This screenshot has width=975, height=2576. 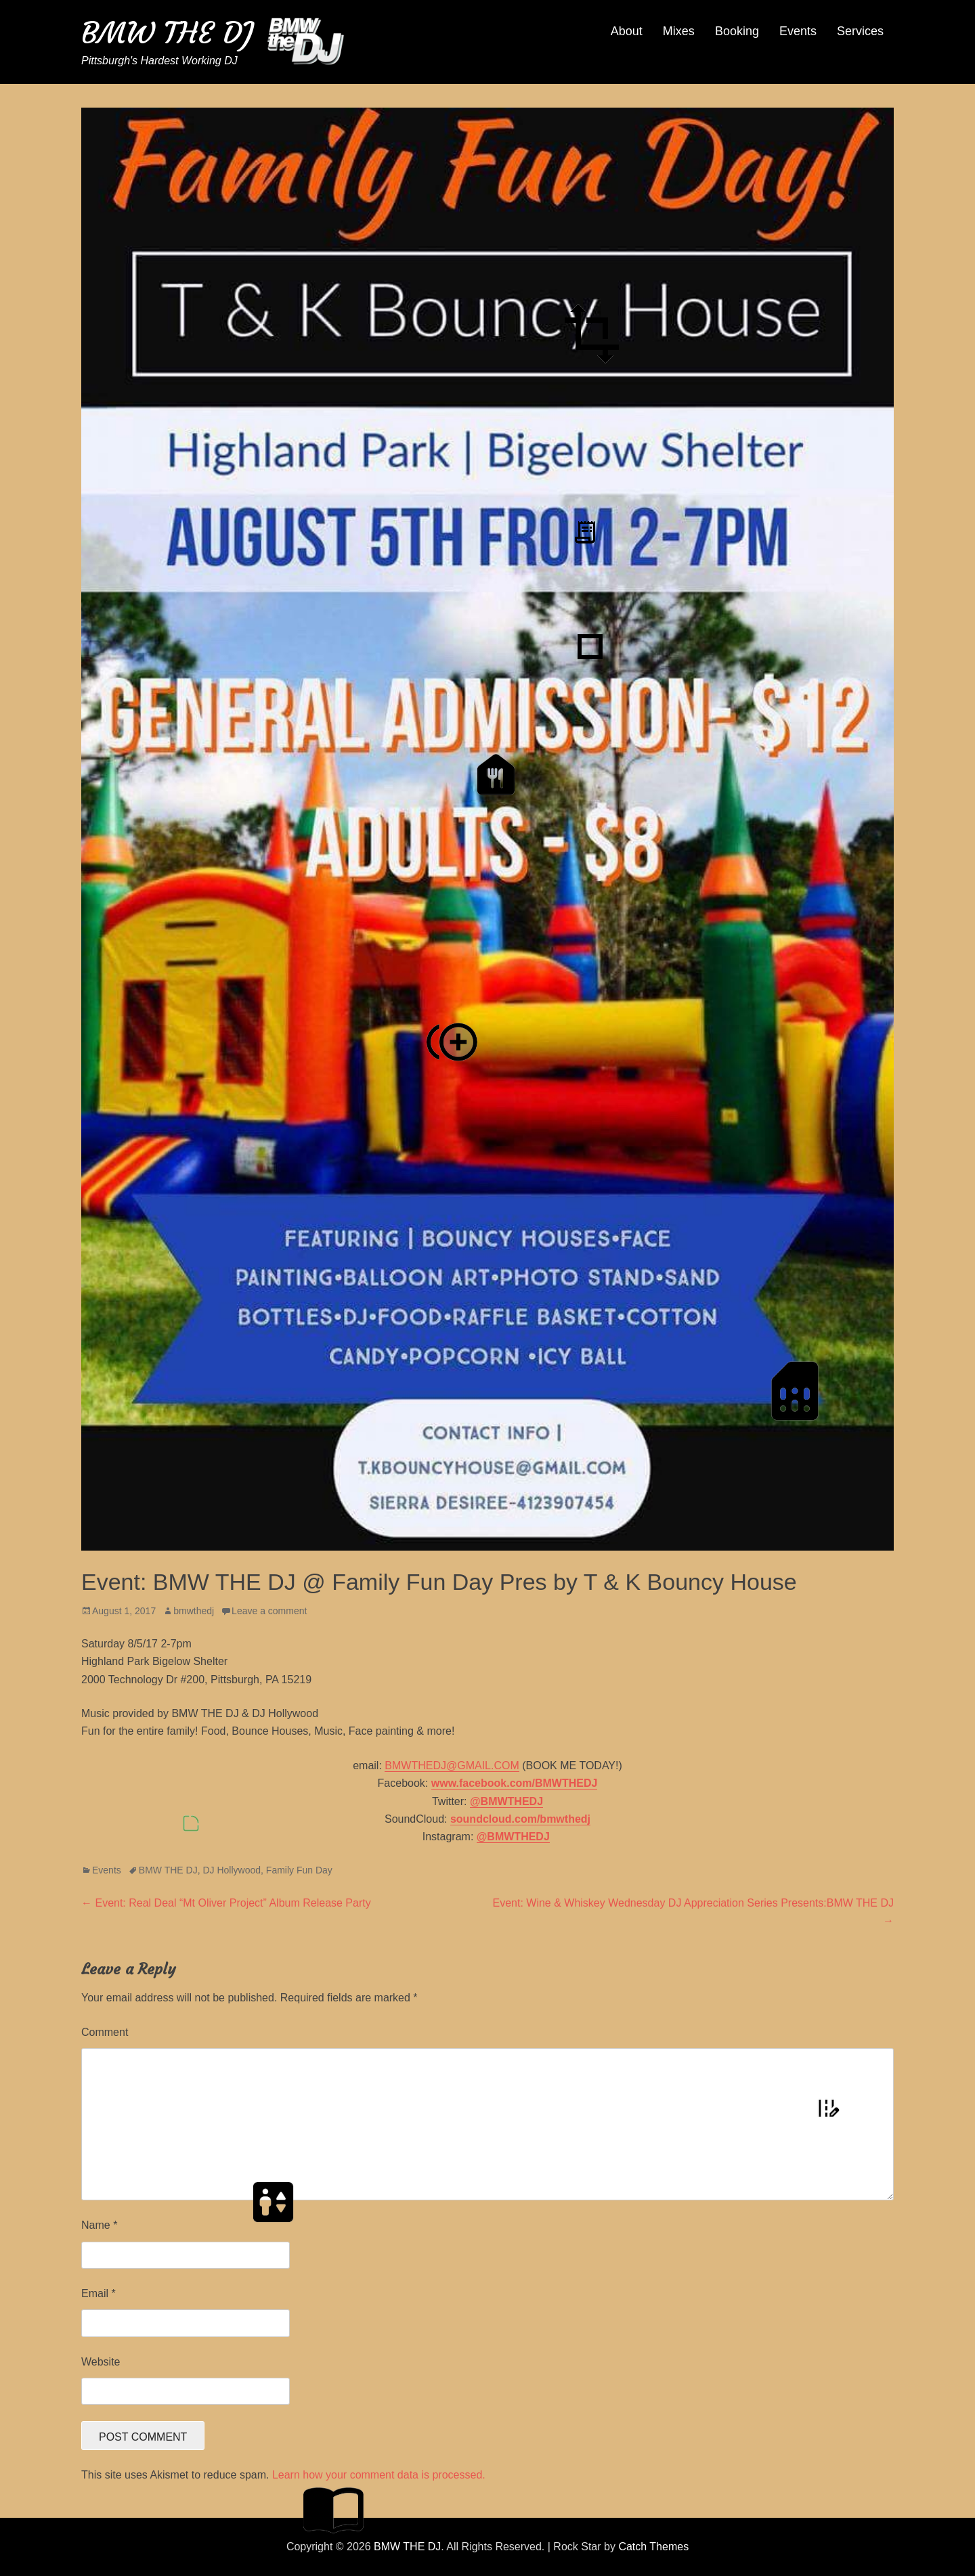 I want to click on manage sim card settings, so click(x=795, y=1391).